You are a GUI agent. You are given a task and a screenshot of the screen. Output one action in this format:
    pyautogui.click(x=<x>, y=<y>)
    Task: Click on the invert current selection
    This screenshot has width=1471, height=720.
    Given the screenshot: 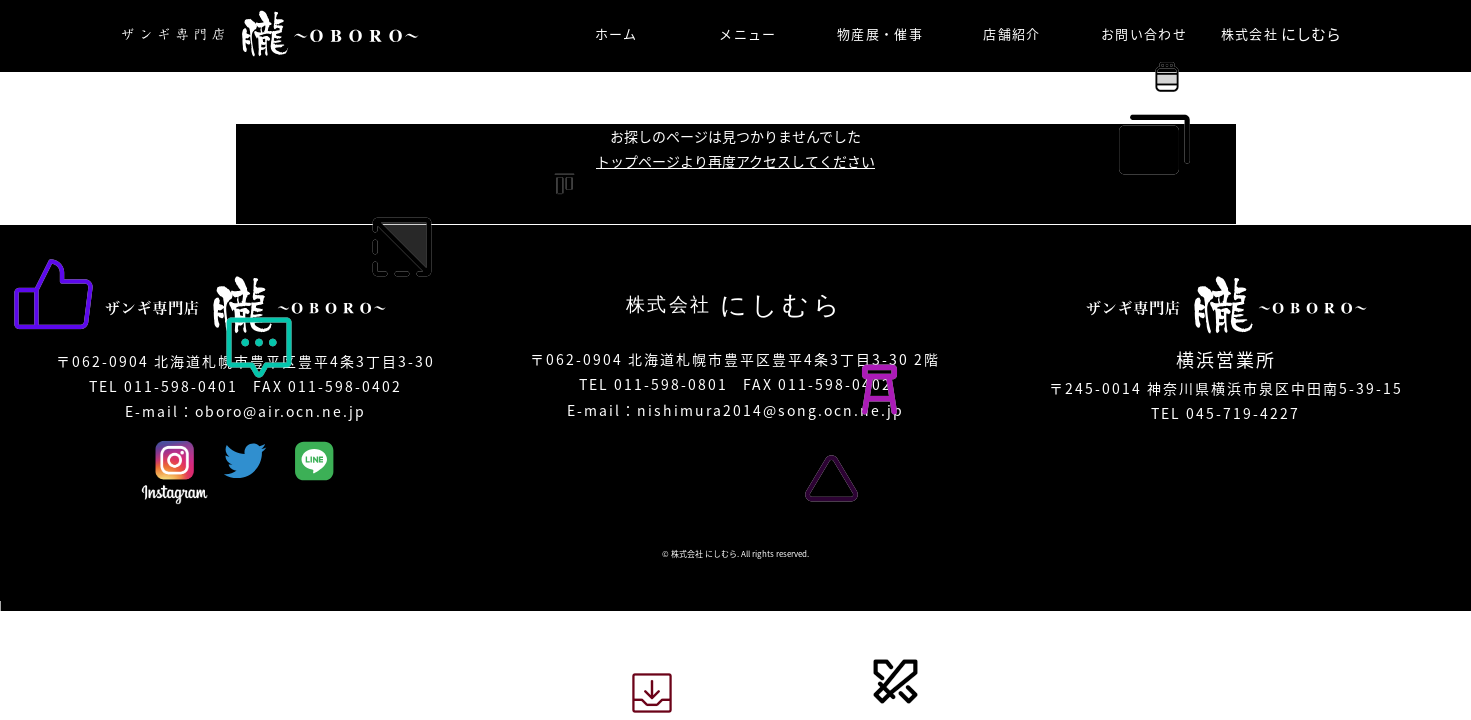 What is the action you would take?
    pyautogui.click(x=402, y=247)
    